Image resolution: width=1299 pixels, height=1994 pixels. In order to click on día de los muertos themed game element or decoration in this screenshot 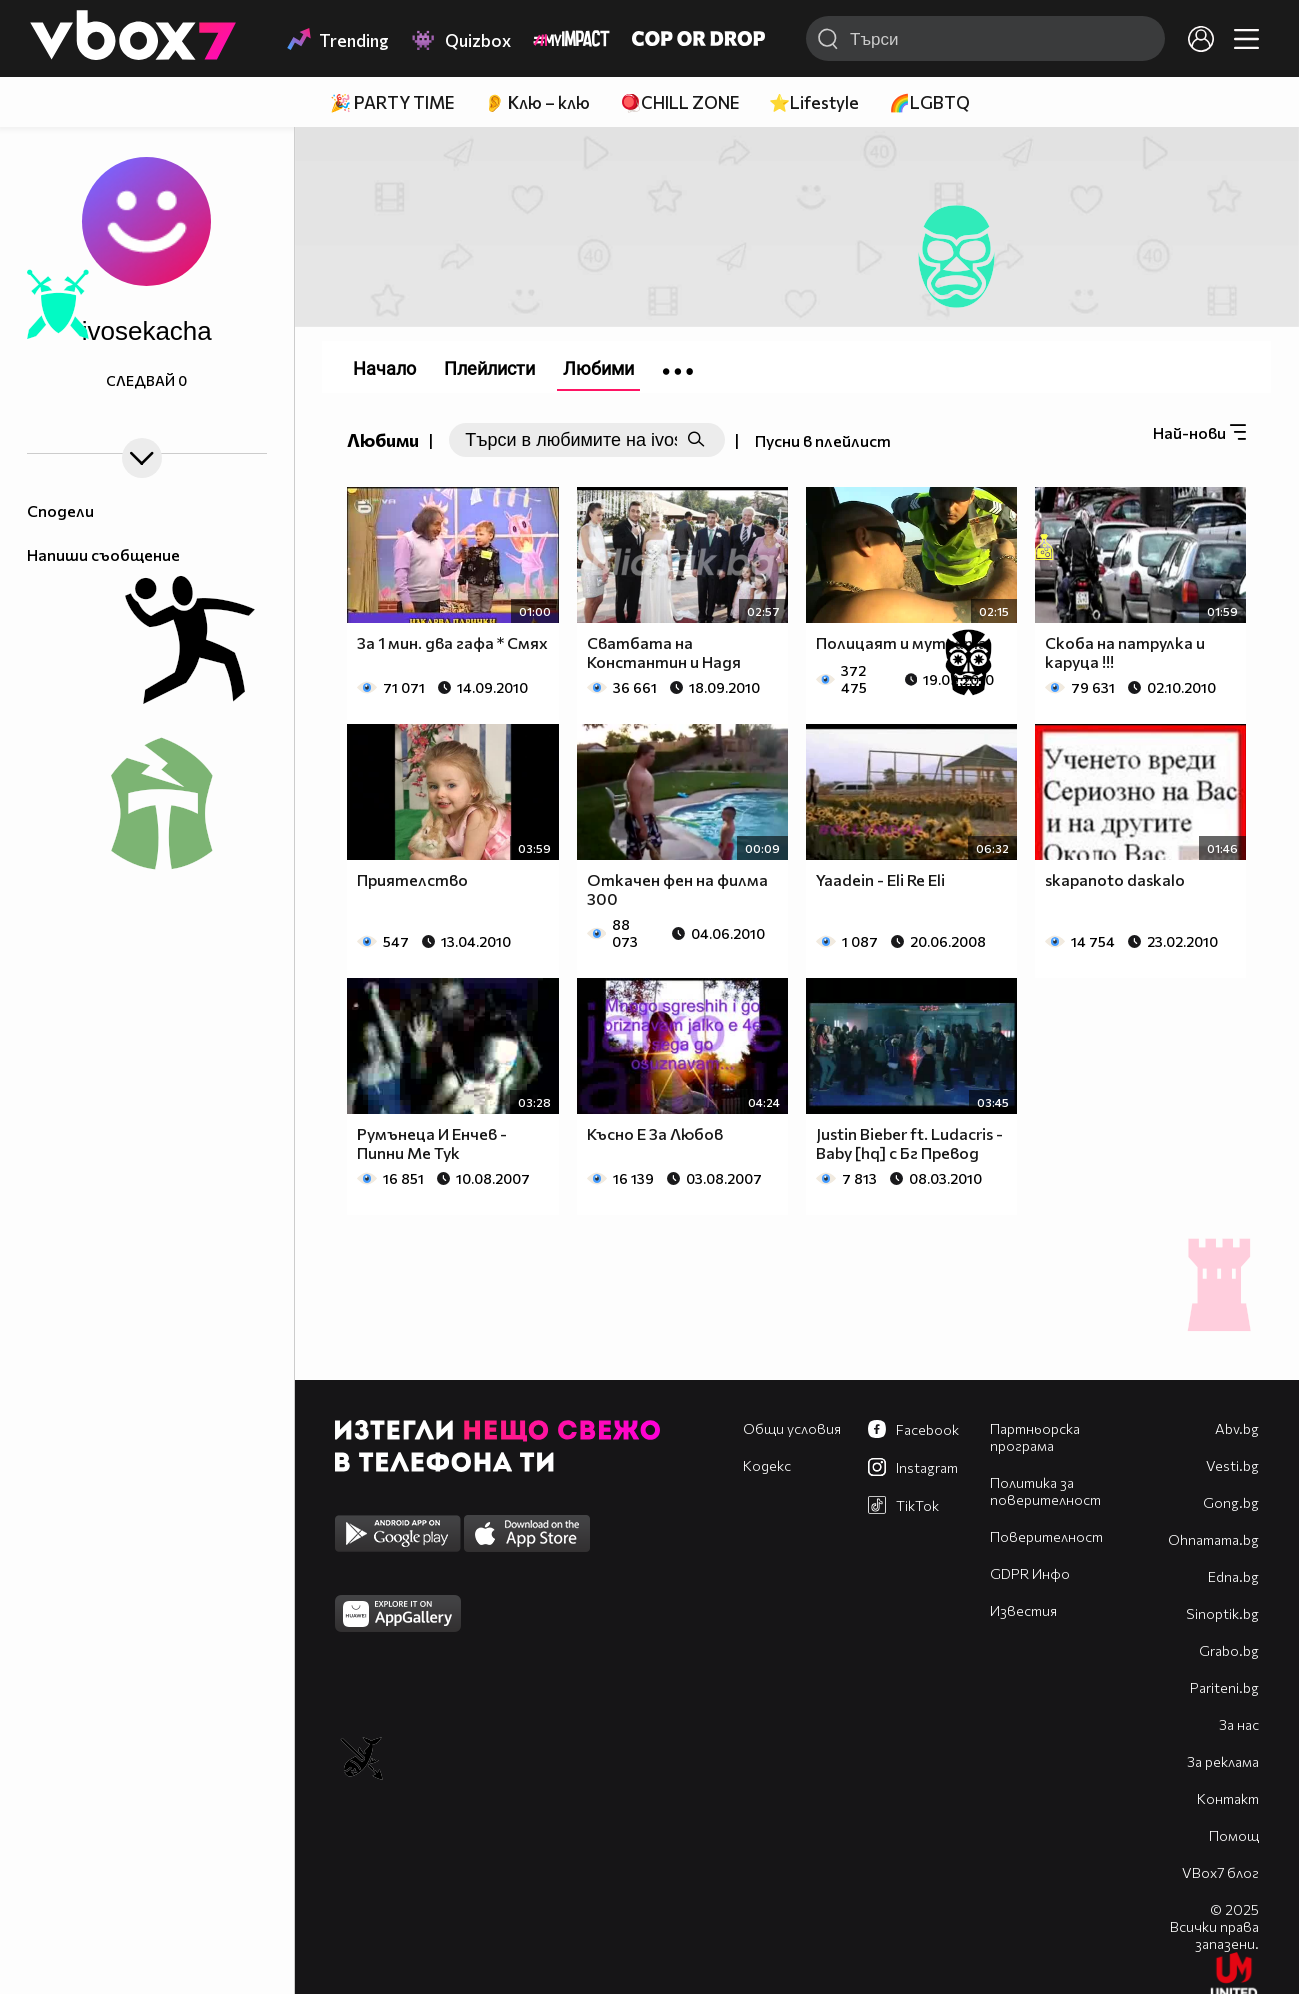, I will do `click(968, 661)`.